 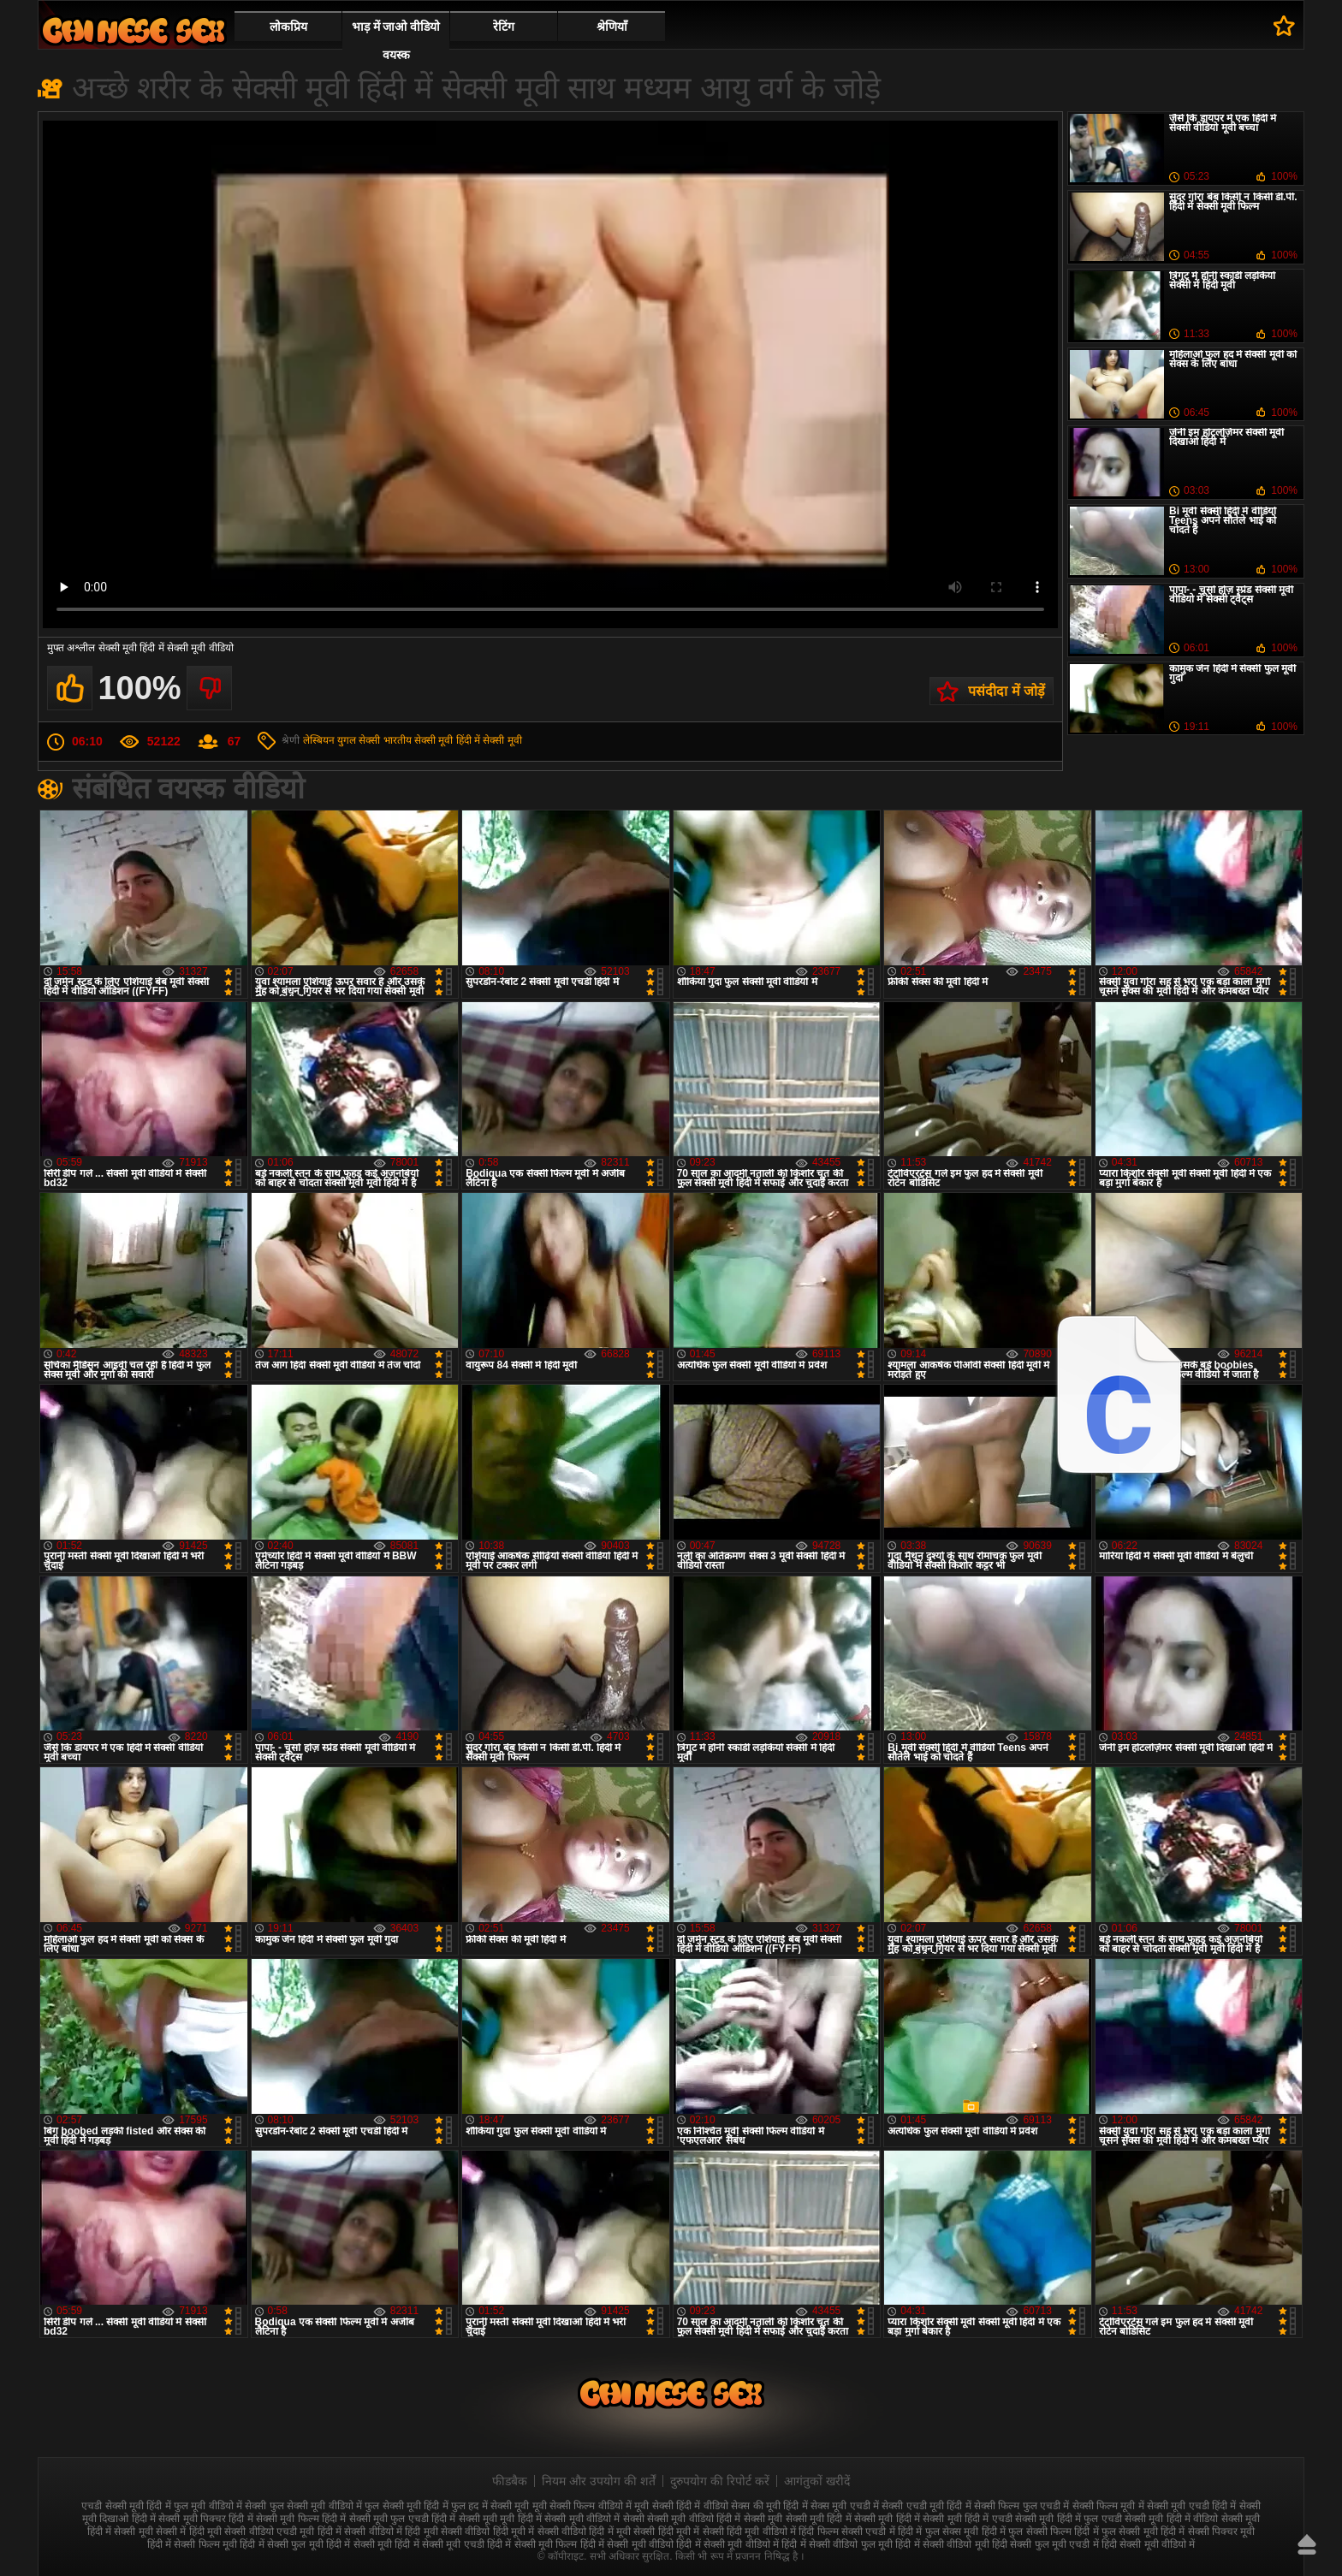 What do you see at coordinates (1119, 1394) in the screenshot?
I see `a C programming language source file` at bounding box center [1119, 1394].